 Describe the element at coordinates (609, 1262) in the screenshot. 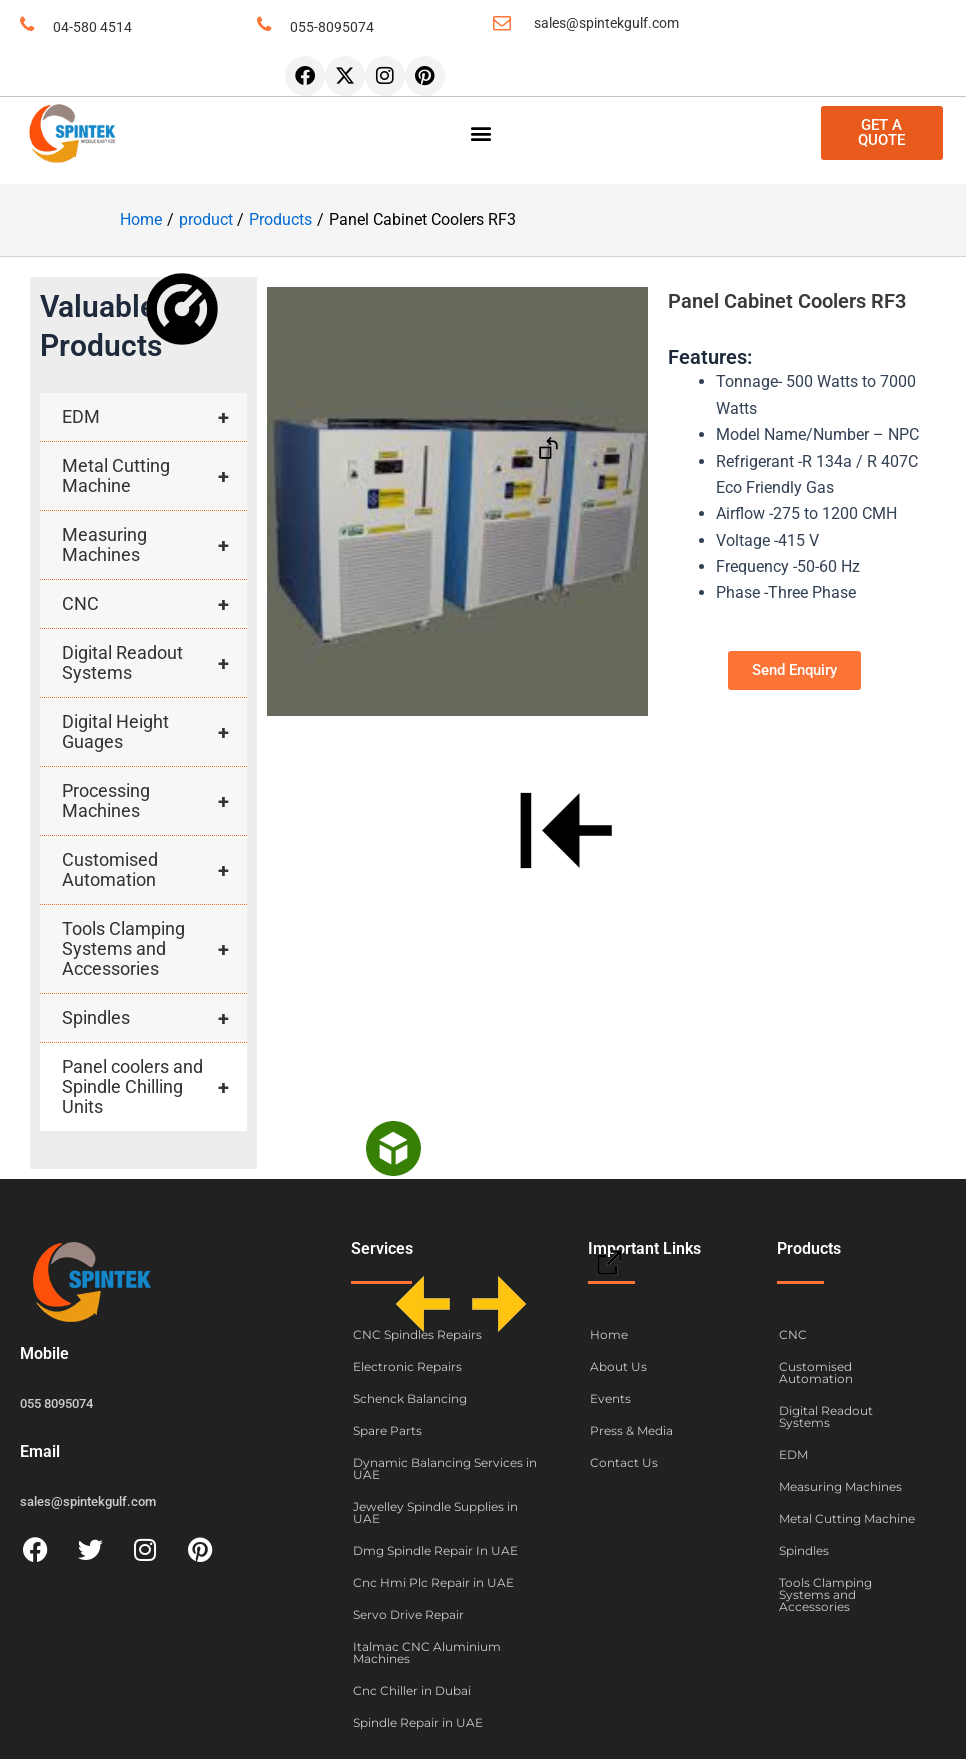

I see `open link in a new tab or window` at that location.